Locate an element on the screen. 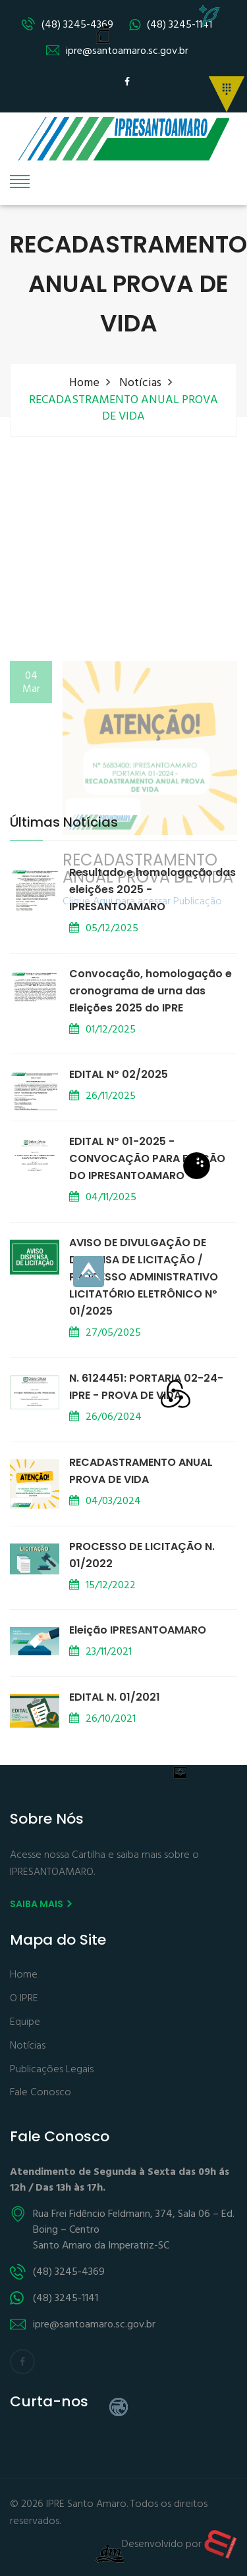  import files or data into the application is located at coordinates (180, 1772).